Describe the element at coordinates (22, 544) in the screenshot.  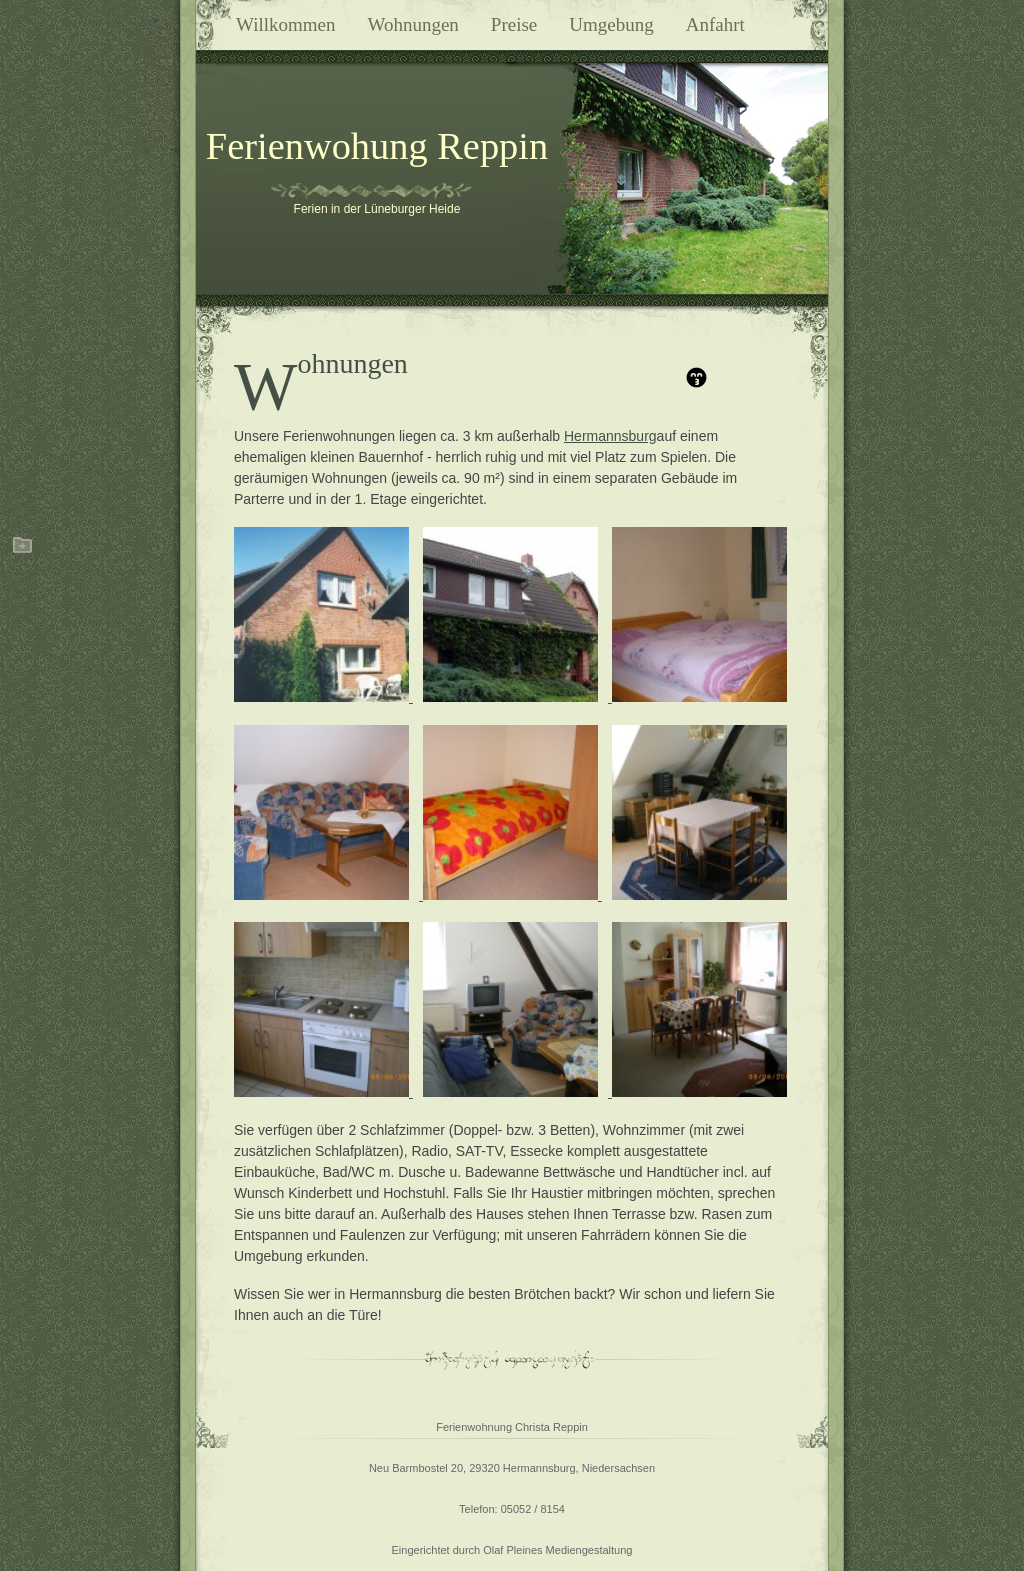
I see `create a new folder` at that location.